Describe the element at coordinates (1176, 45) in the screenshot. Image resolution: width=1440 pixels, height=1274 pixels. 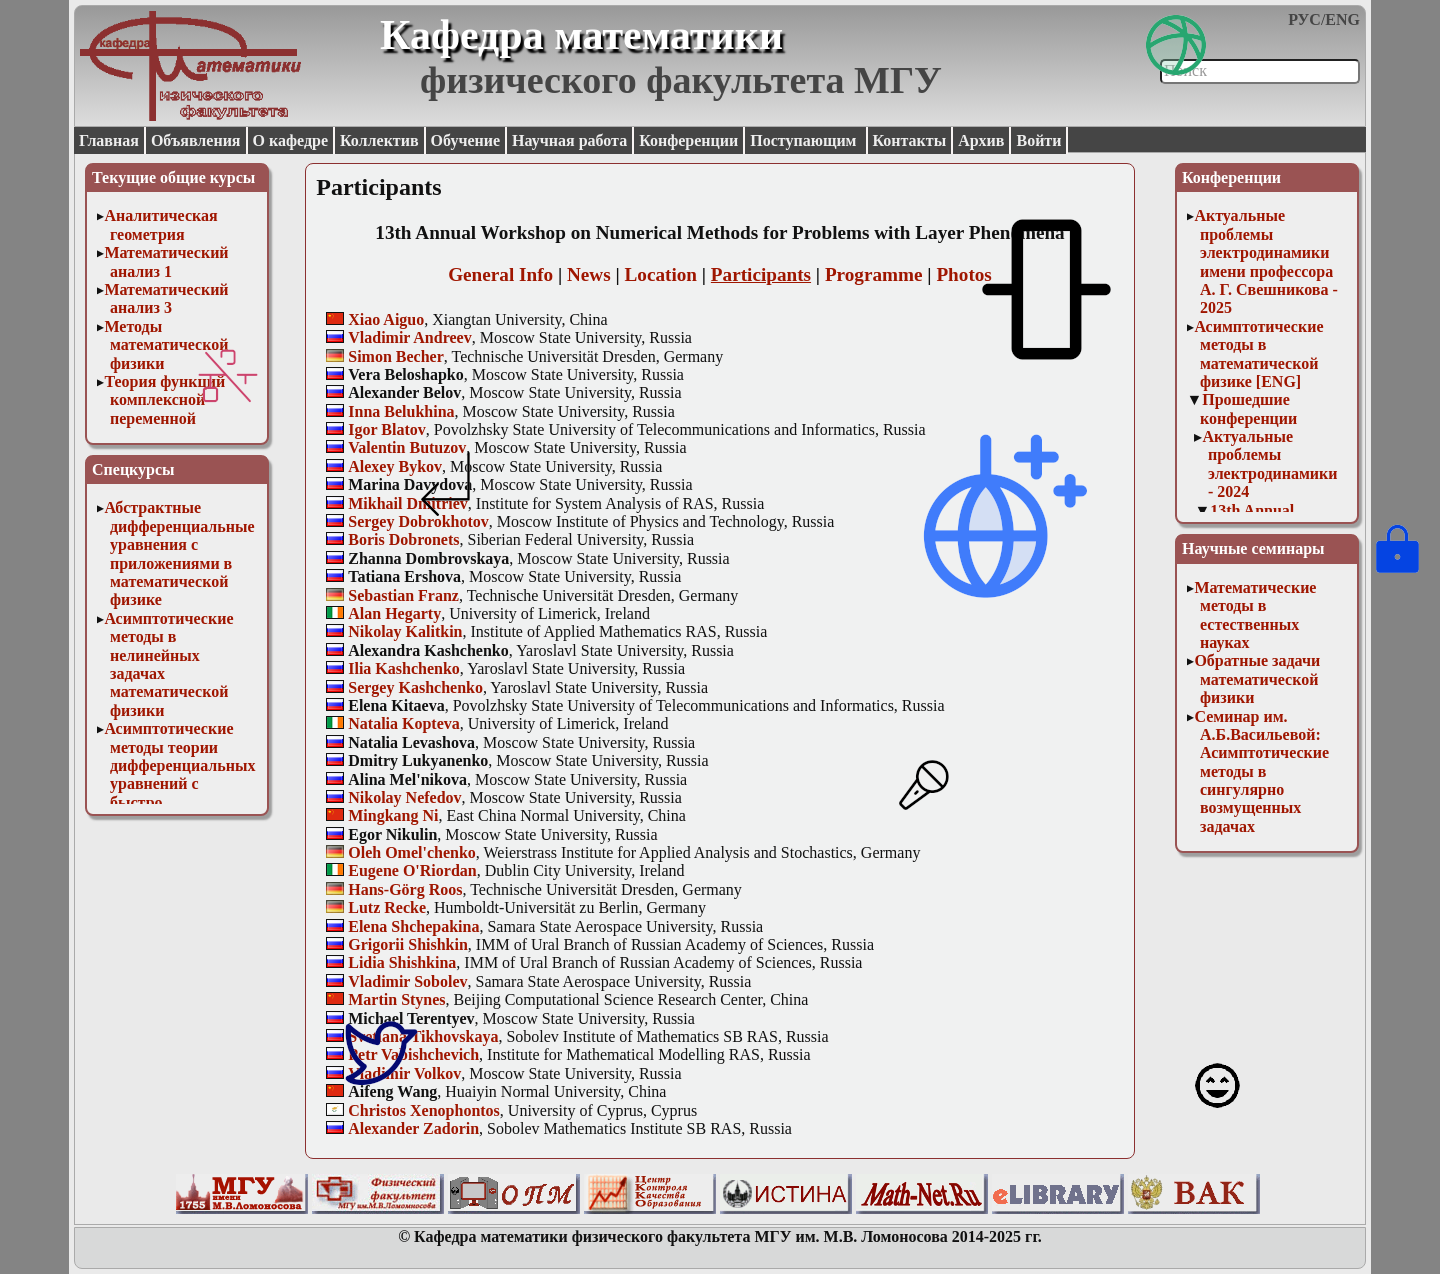
I see `access games or entertainment section` at that location.